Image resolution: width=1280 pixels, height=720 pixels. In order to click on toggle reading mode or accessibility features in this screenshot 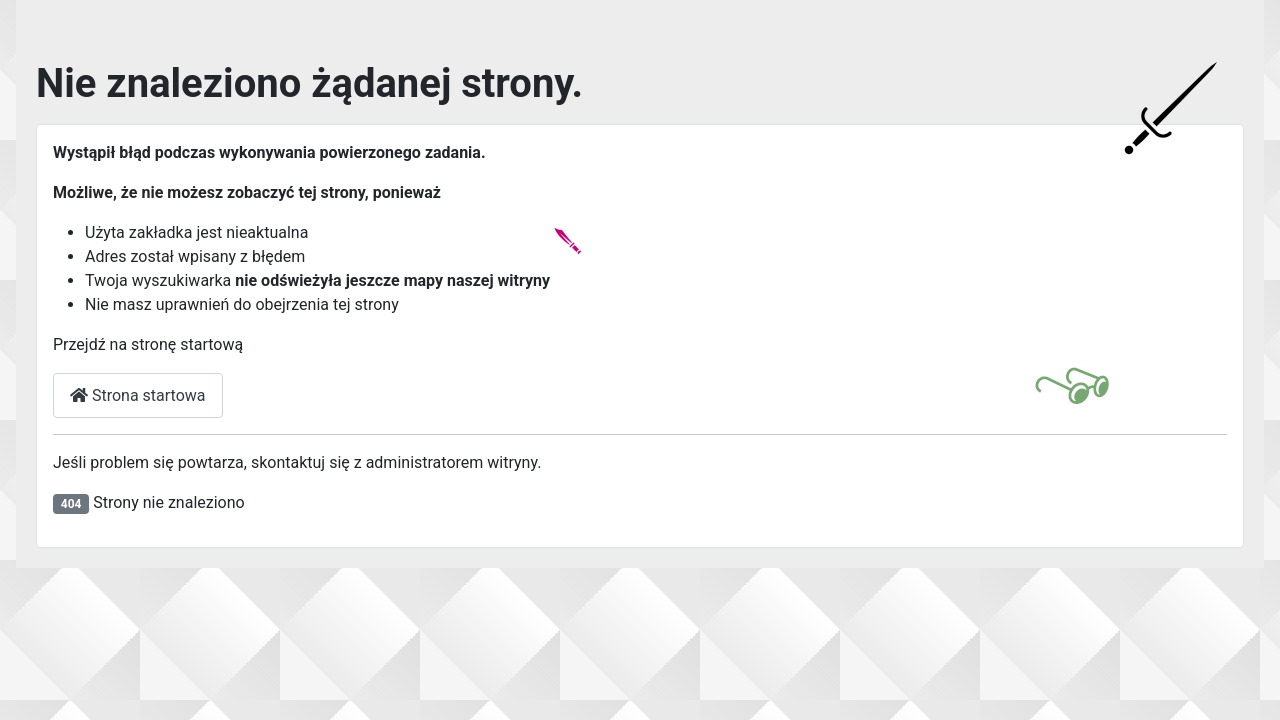, I will do `click(1072, 386)`.